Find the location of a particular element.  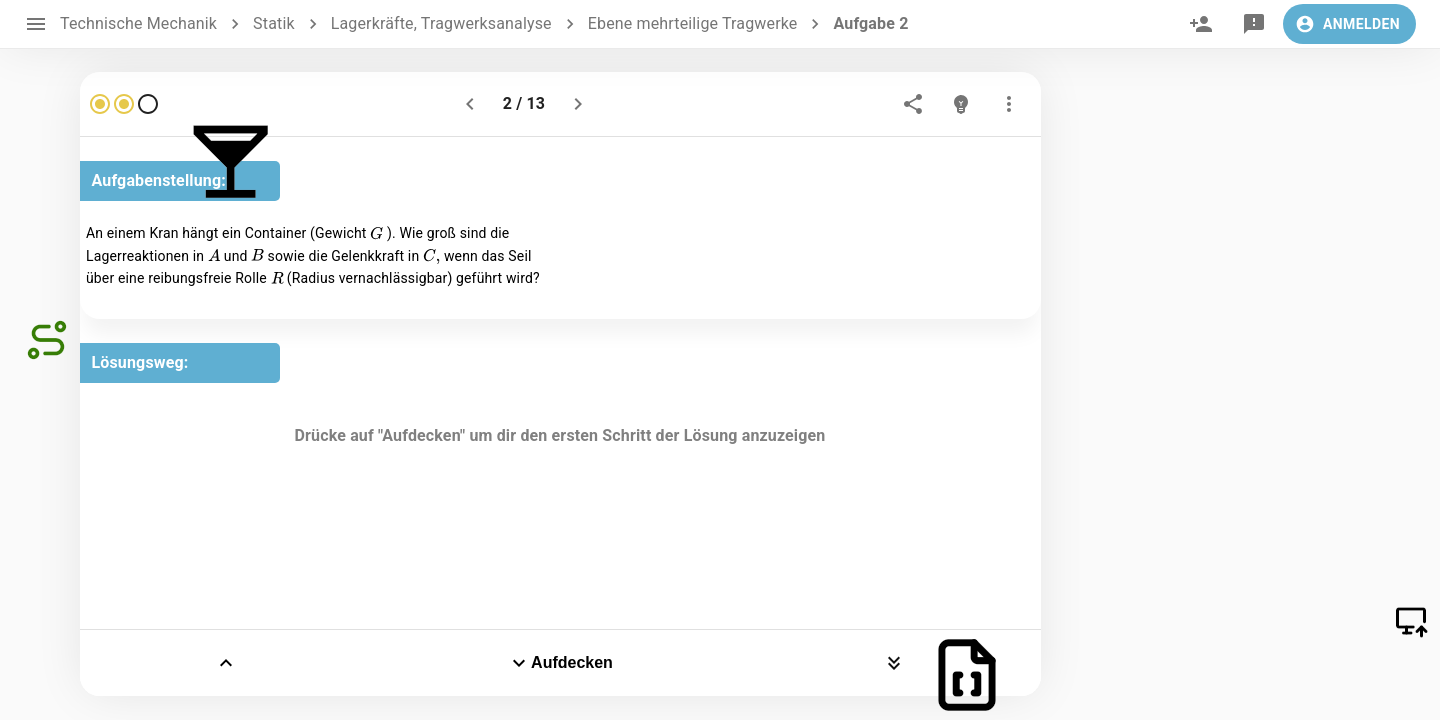

upload content to desktop is located at coordinates (1411, 621).